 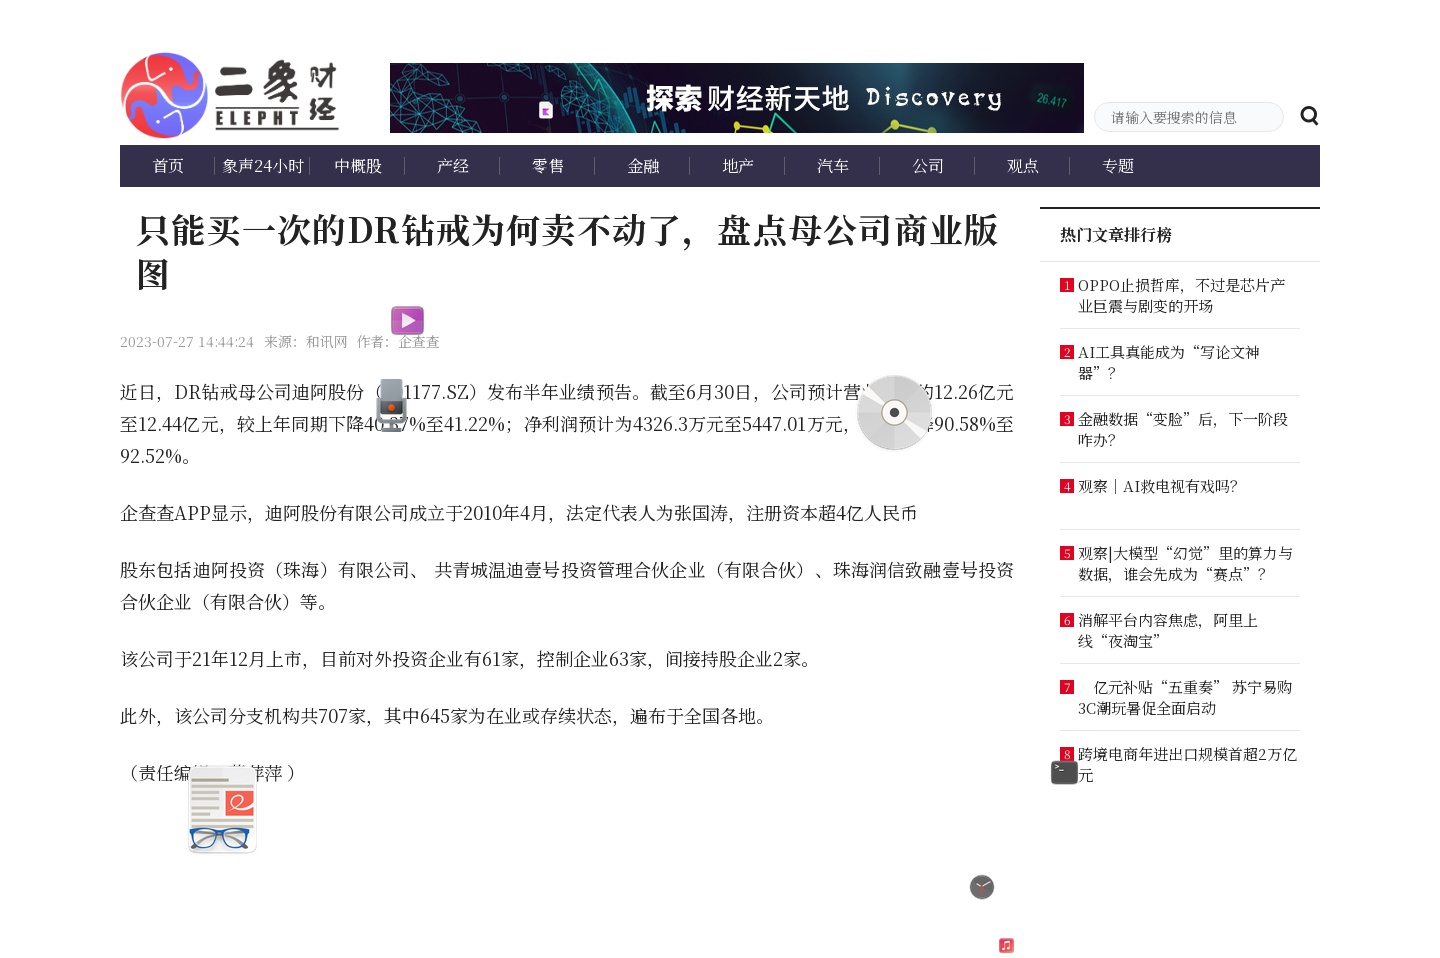 What do you see at coordinates (894, 412) in the screenshot?
I see `access CD/DVD drive contents` at bounding box center [894, 412].